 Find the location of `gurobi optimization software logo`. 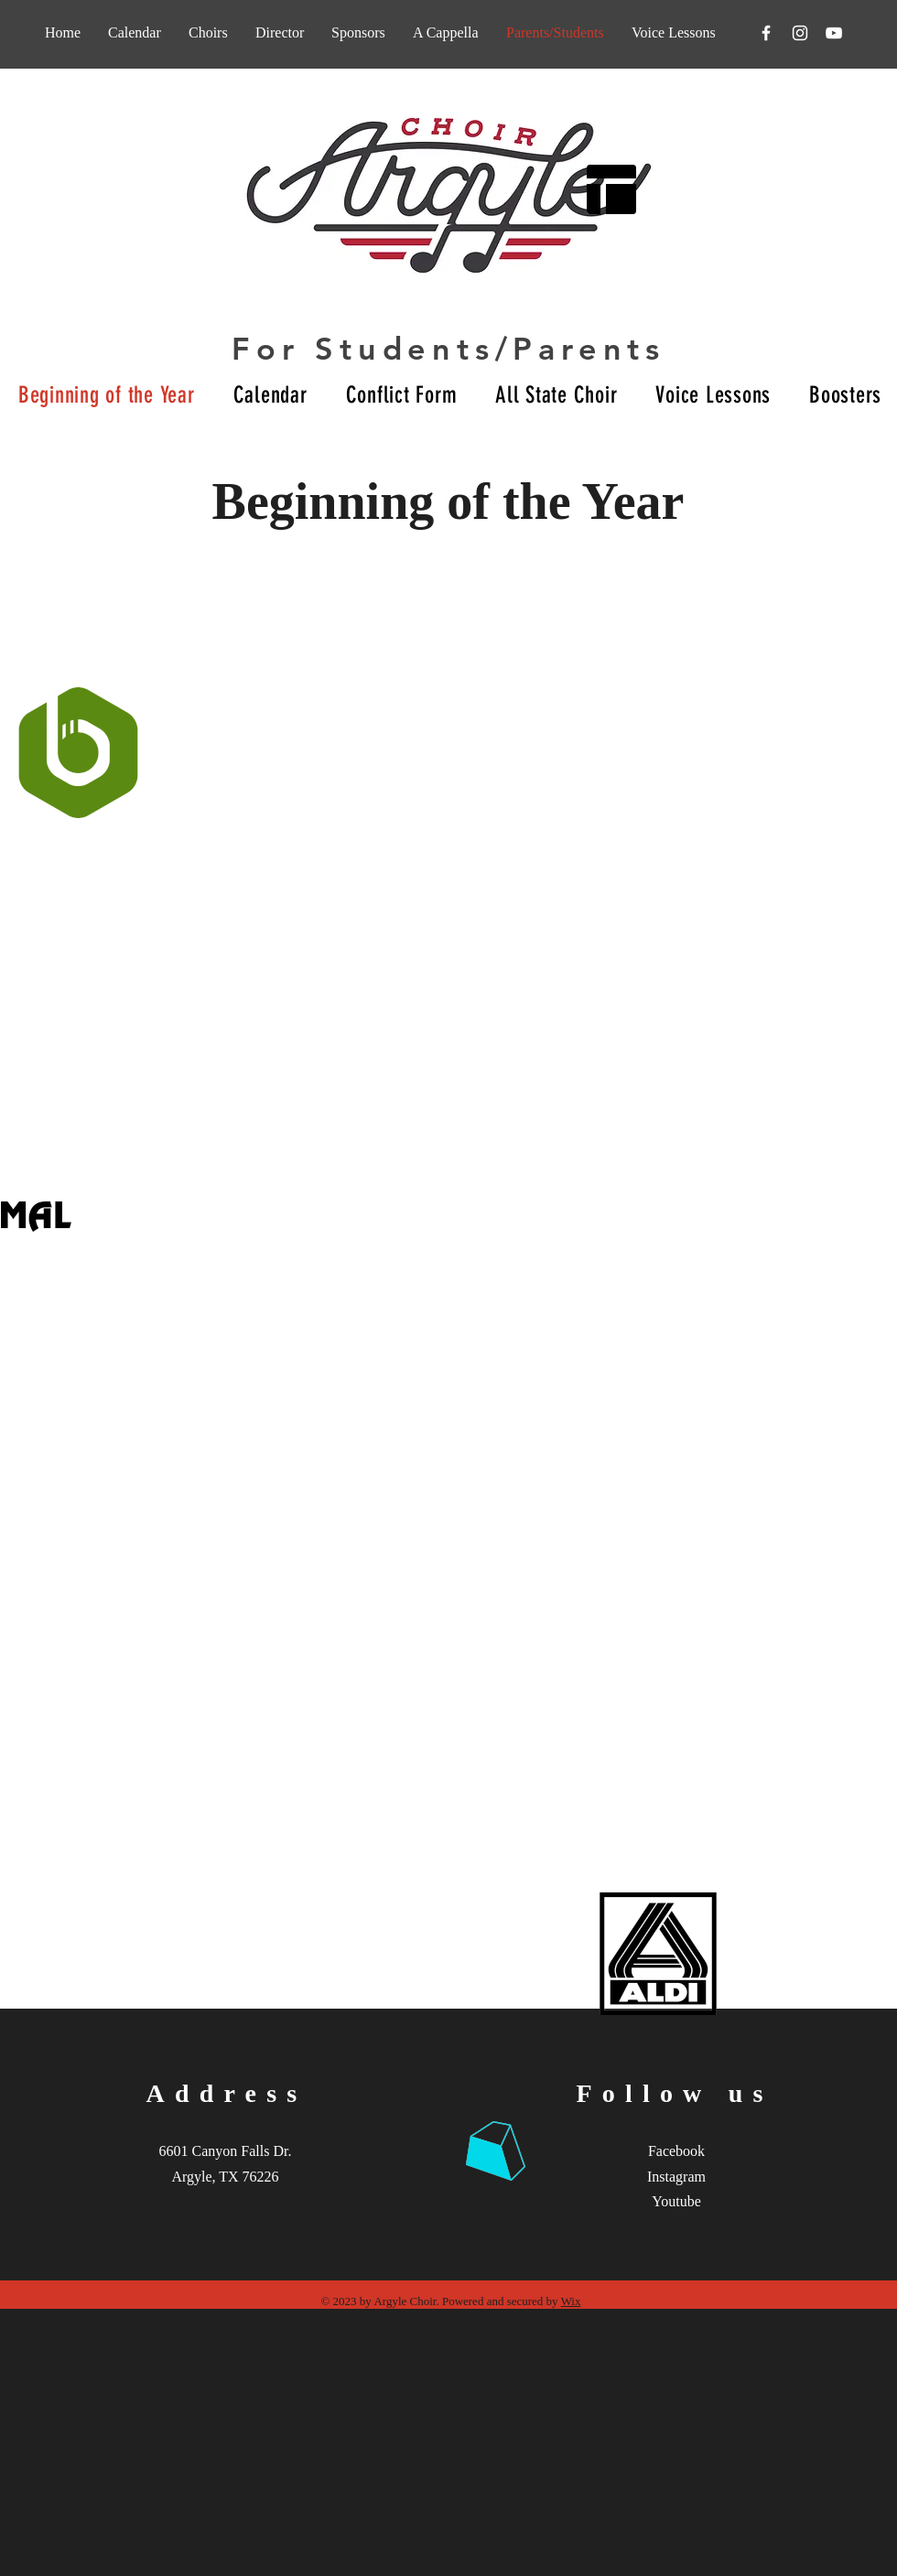

gurobi optimization software logo is located at coordinates (495, 2150).